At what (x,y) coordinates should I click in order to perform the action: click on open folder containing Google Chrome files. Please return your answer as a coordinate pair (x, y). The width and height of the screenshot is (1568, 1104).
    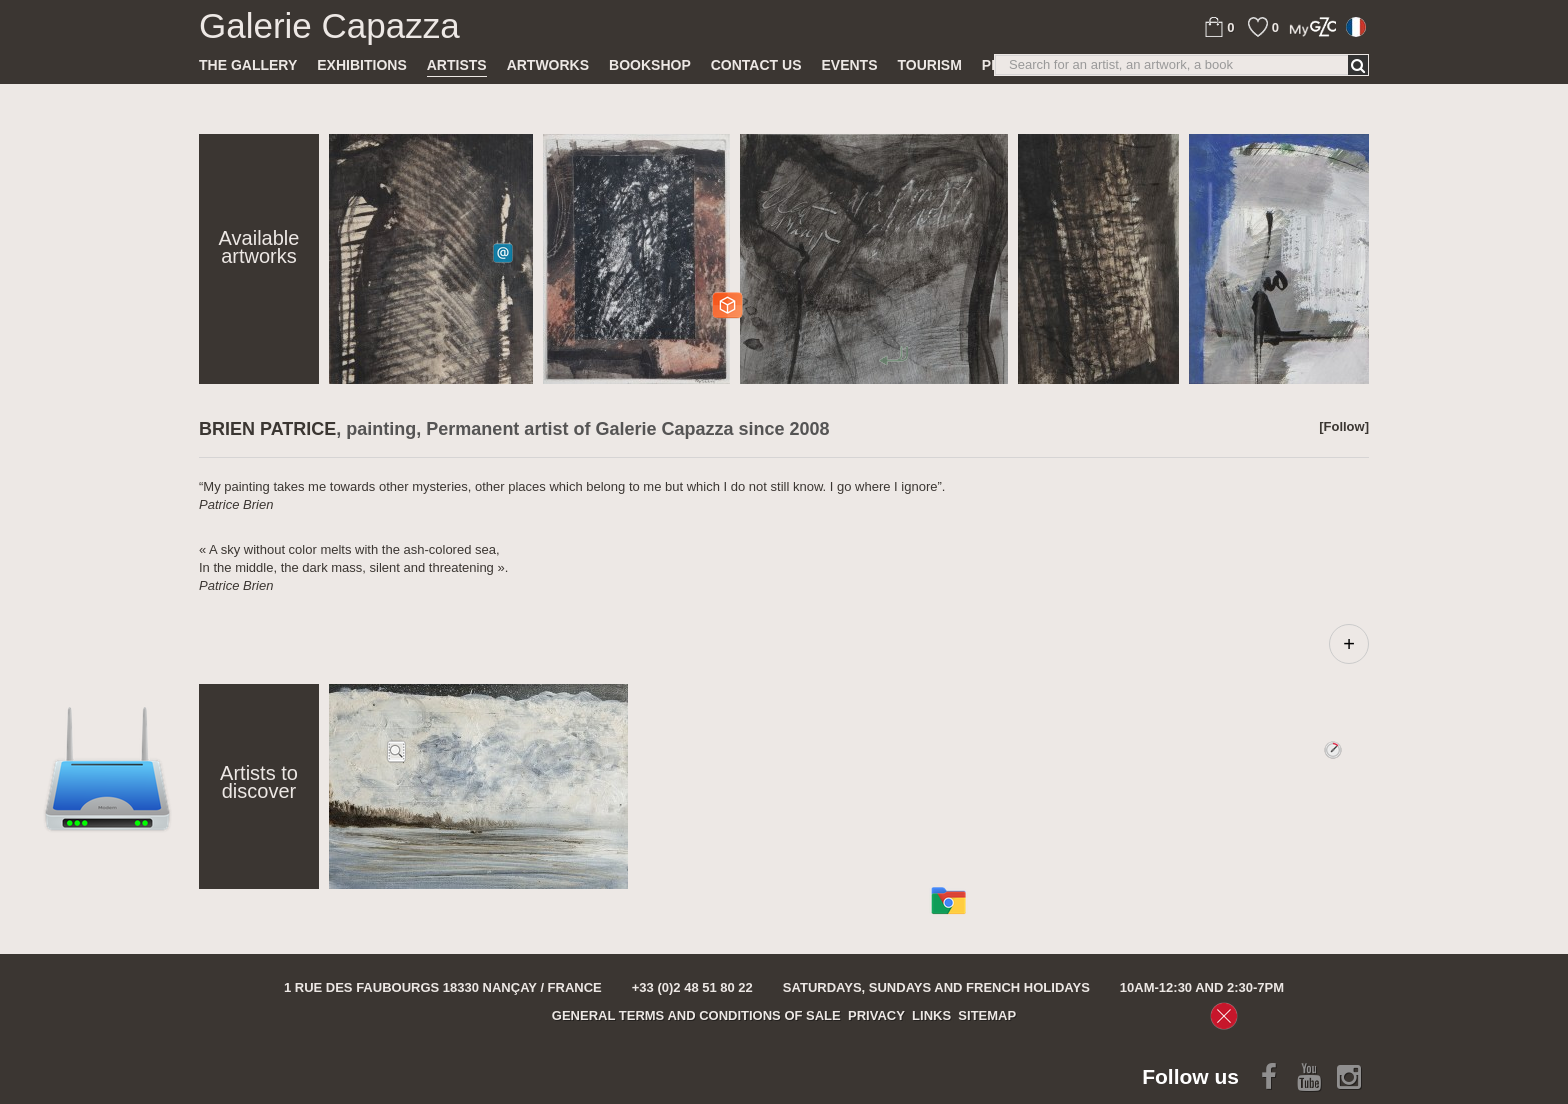
    Looking at the image, I should click on (948, 901).